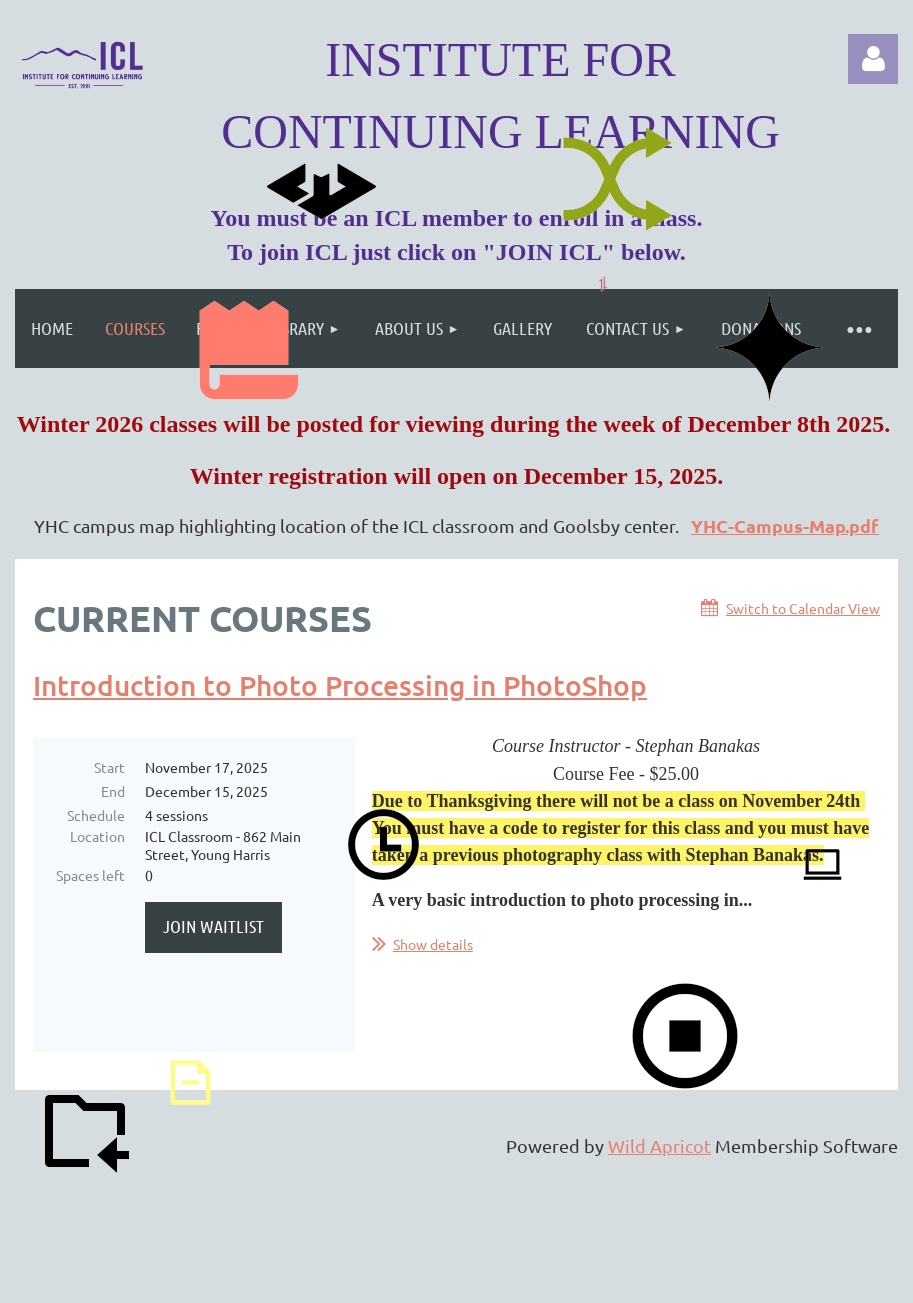 Image resolution: width=913 pixels, height=1303 pixels. What do you see at coordinates (685, 1036) in the screenshot?
I see `stop media playback` at bounding box center [685, 1036].